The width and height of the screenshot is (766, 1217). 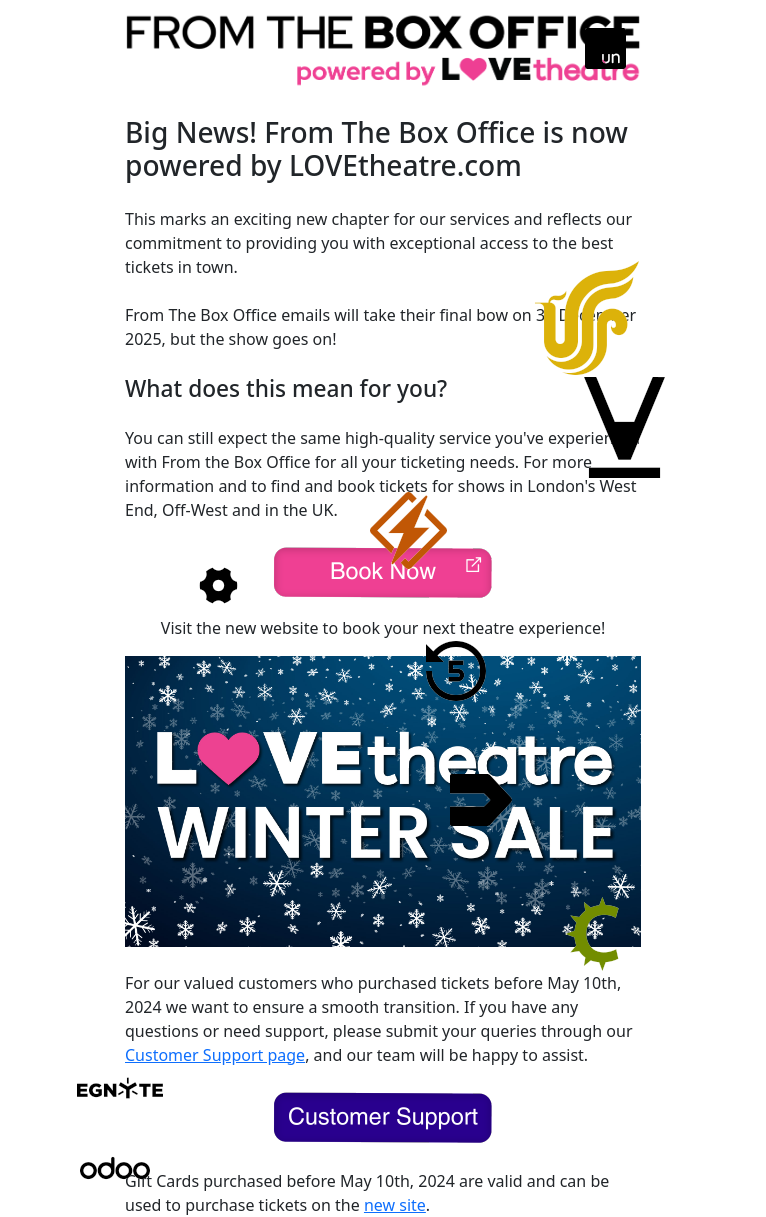 What do you see at coordinates (120, 1088) in the screenshot?
I see `open egnyte cloud storage app` at bounding box center [120, 1088].